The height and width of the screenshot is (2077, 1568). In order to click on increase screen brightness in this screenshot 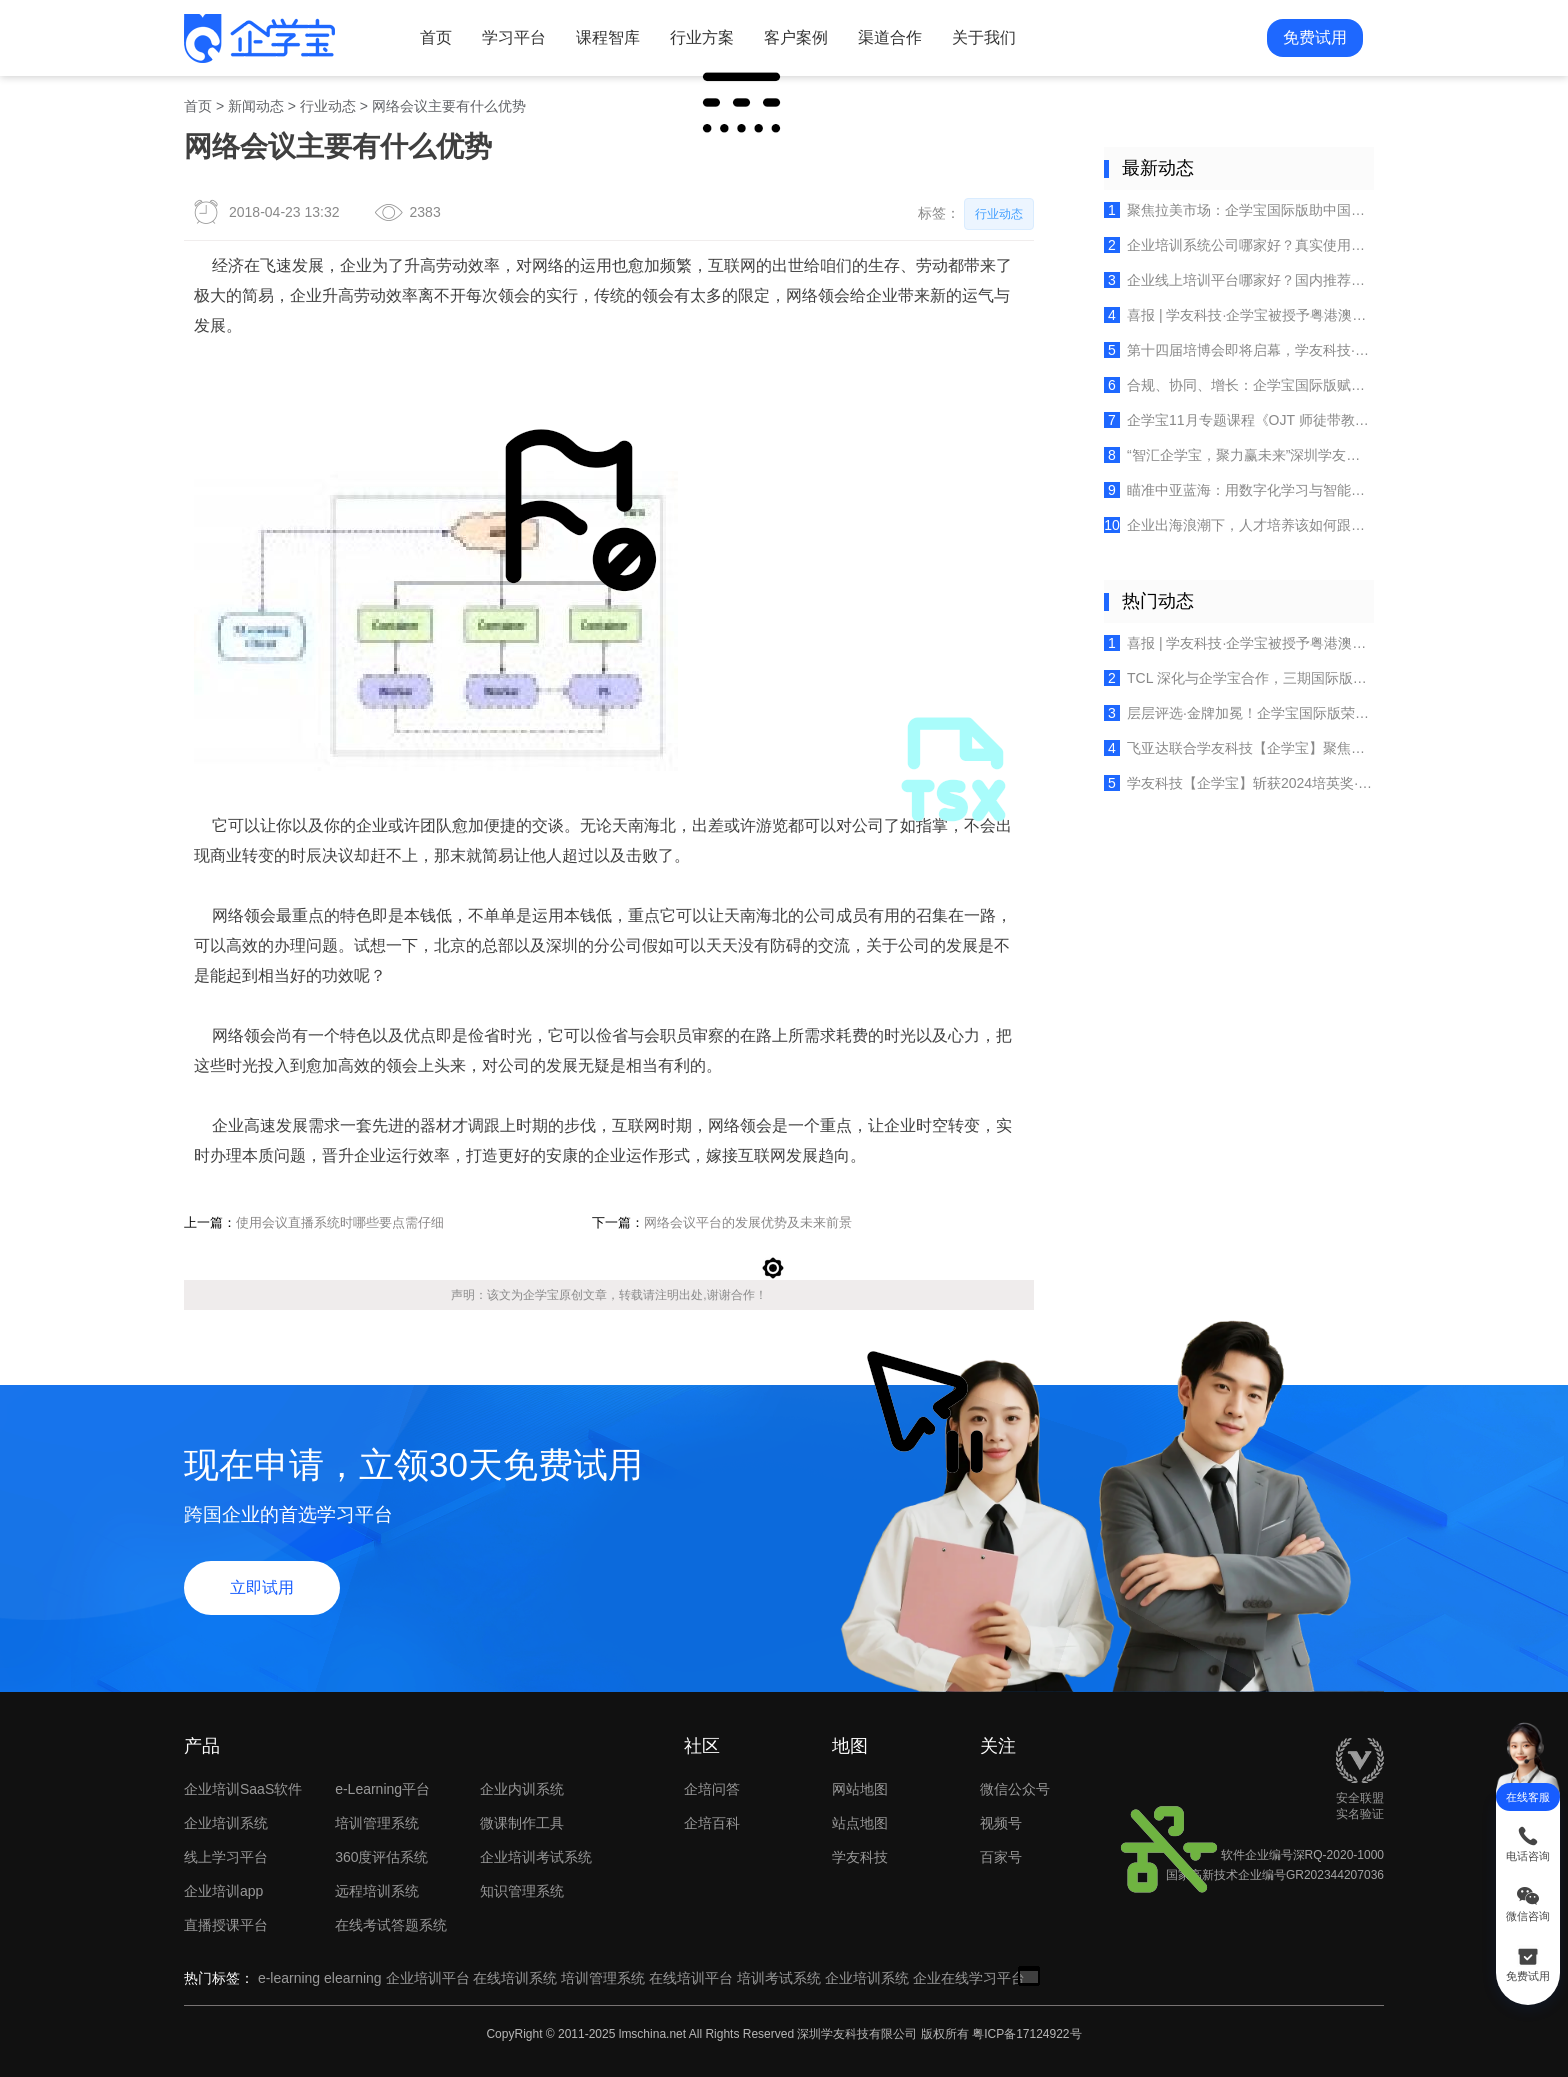, I will do `click(773, 1268)`.